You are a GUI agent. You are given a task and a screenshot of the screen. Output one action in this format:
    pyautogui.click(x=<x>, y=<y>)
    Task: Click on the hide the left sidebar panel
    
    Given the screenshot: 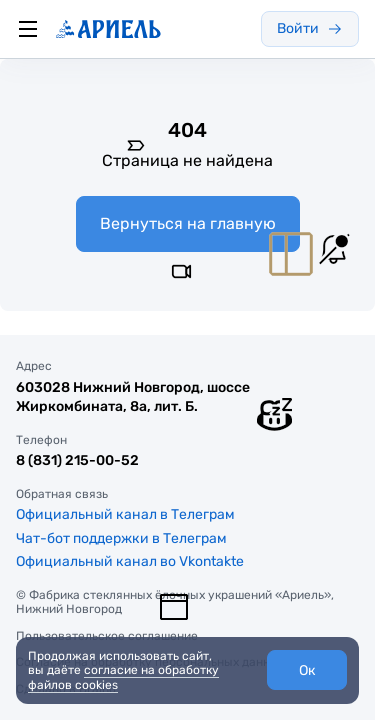 What is the action you would take?
    pyautogui.click(x=291, y=254)
    